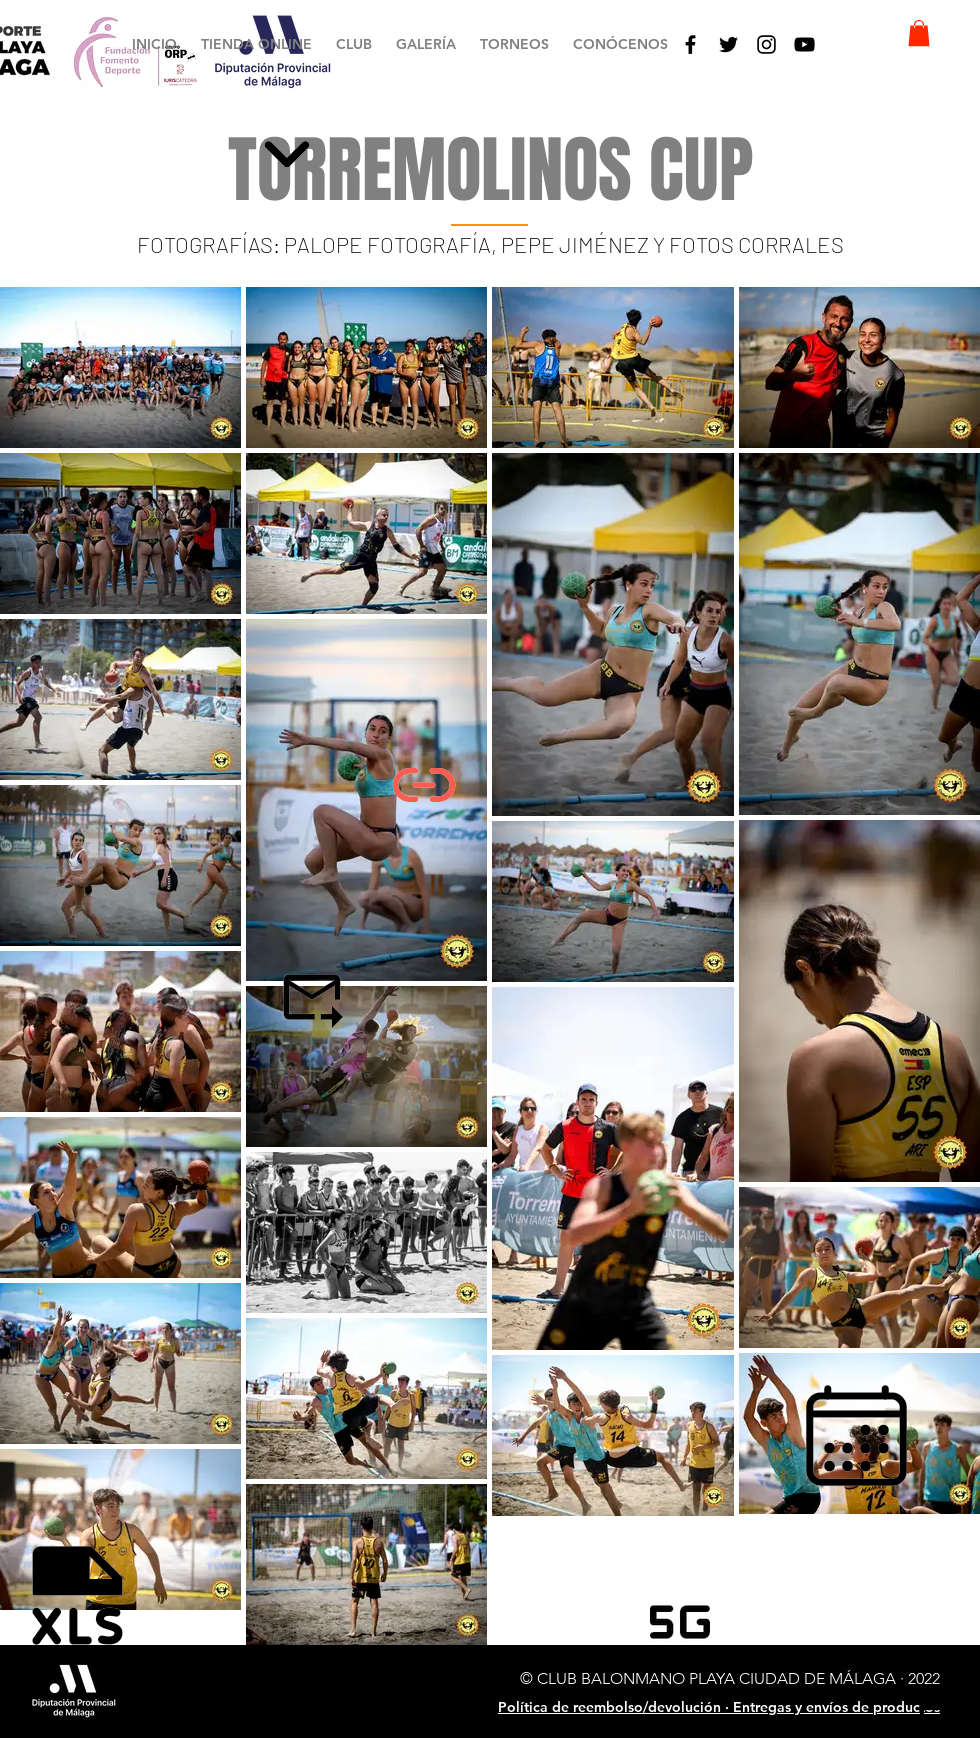 This screenshot has width=980, height=1738. I want to click on view or open the calendar, so click(856, 1435).